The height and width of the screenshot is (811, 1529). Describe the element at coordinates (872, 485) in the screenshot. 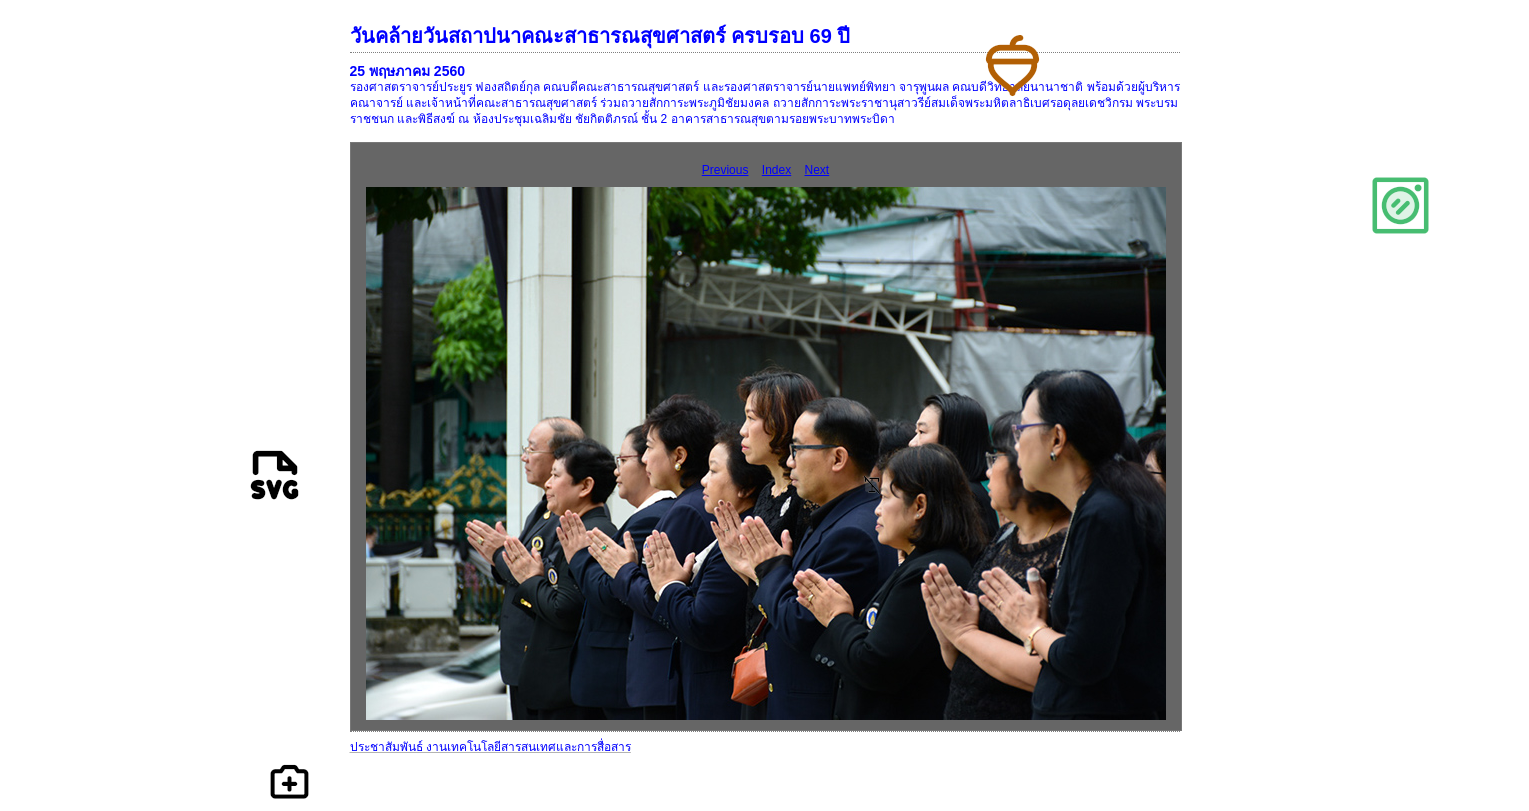

I see `disable text formatting` at that location.